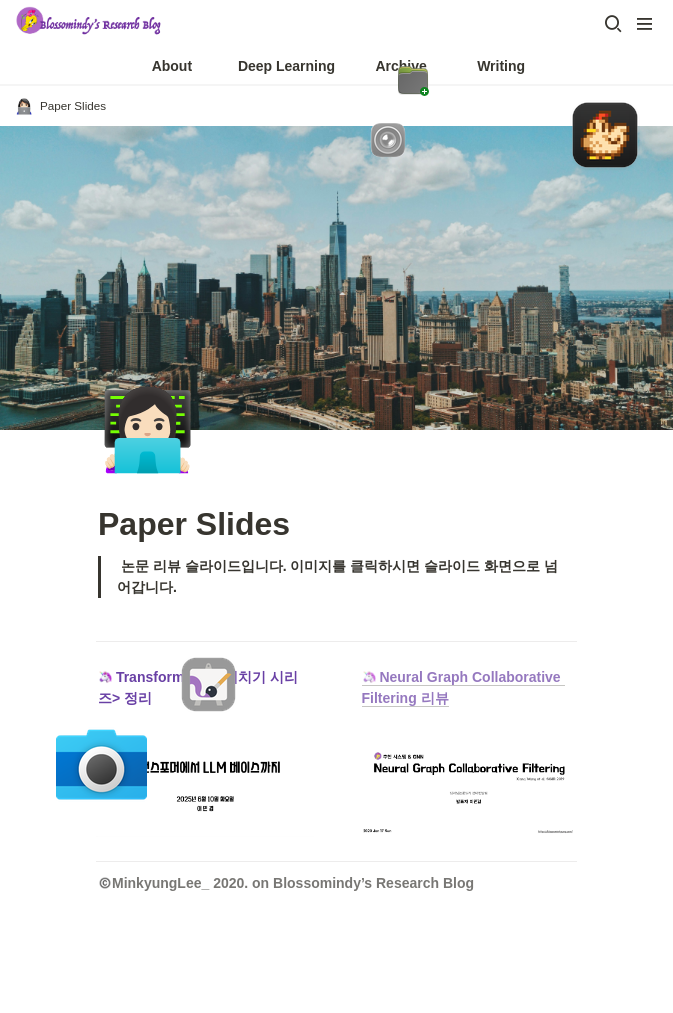 This screenshot has height=1013, width=673. What do you see at coordinates (605, 135) in the screenshot?
I see `launch Stardew Valley game` at bounding box center [605, 135].